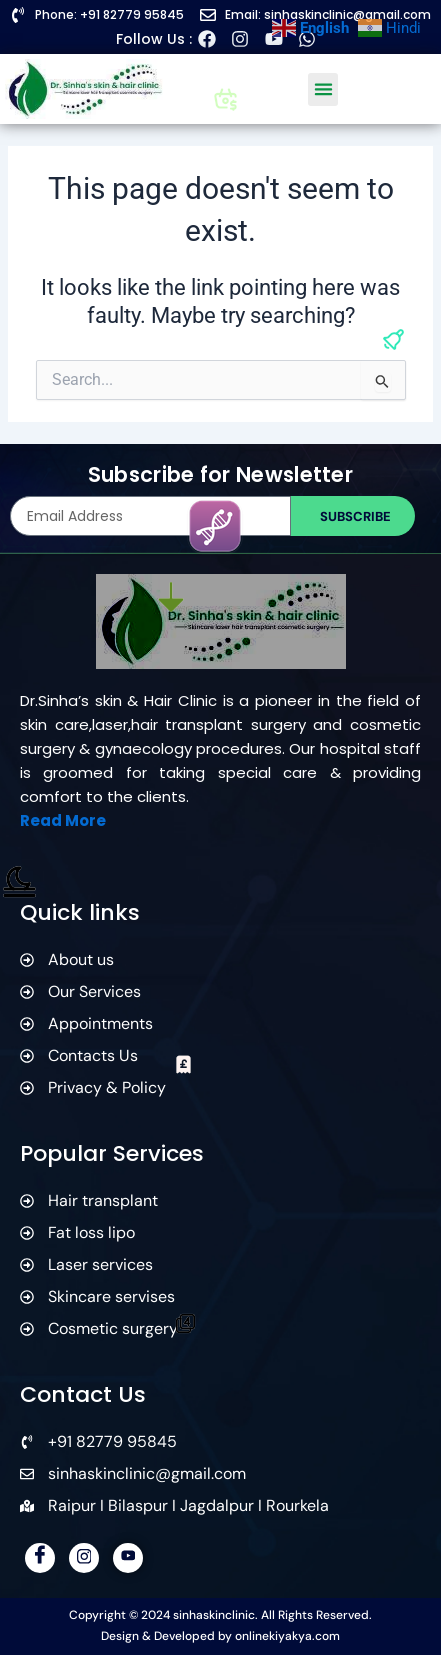  What do you see at coordinates (183, 1064) in the screenshot?
I see `view receipt or transaction in British pounds` at bounding box center [183, 1064].